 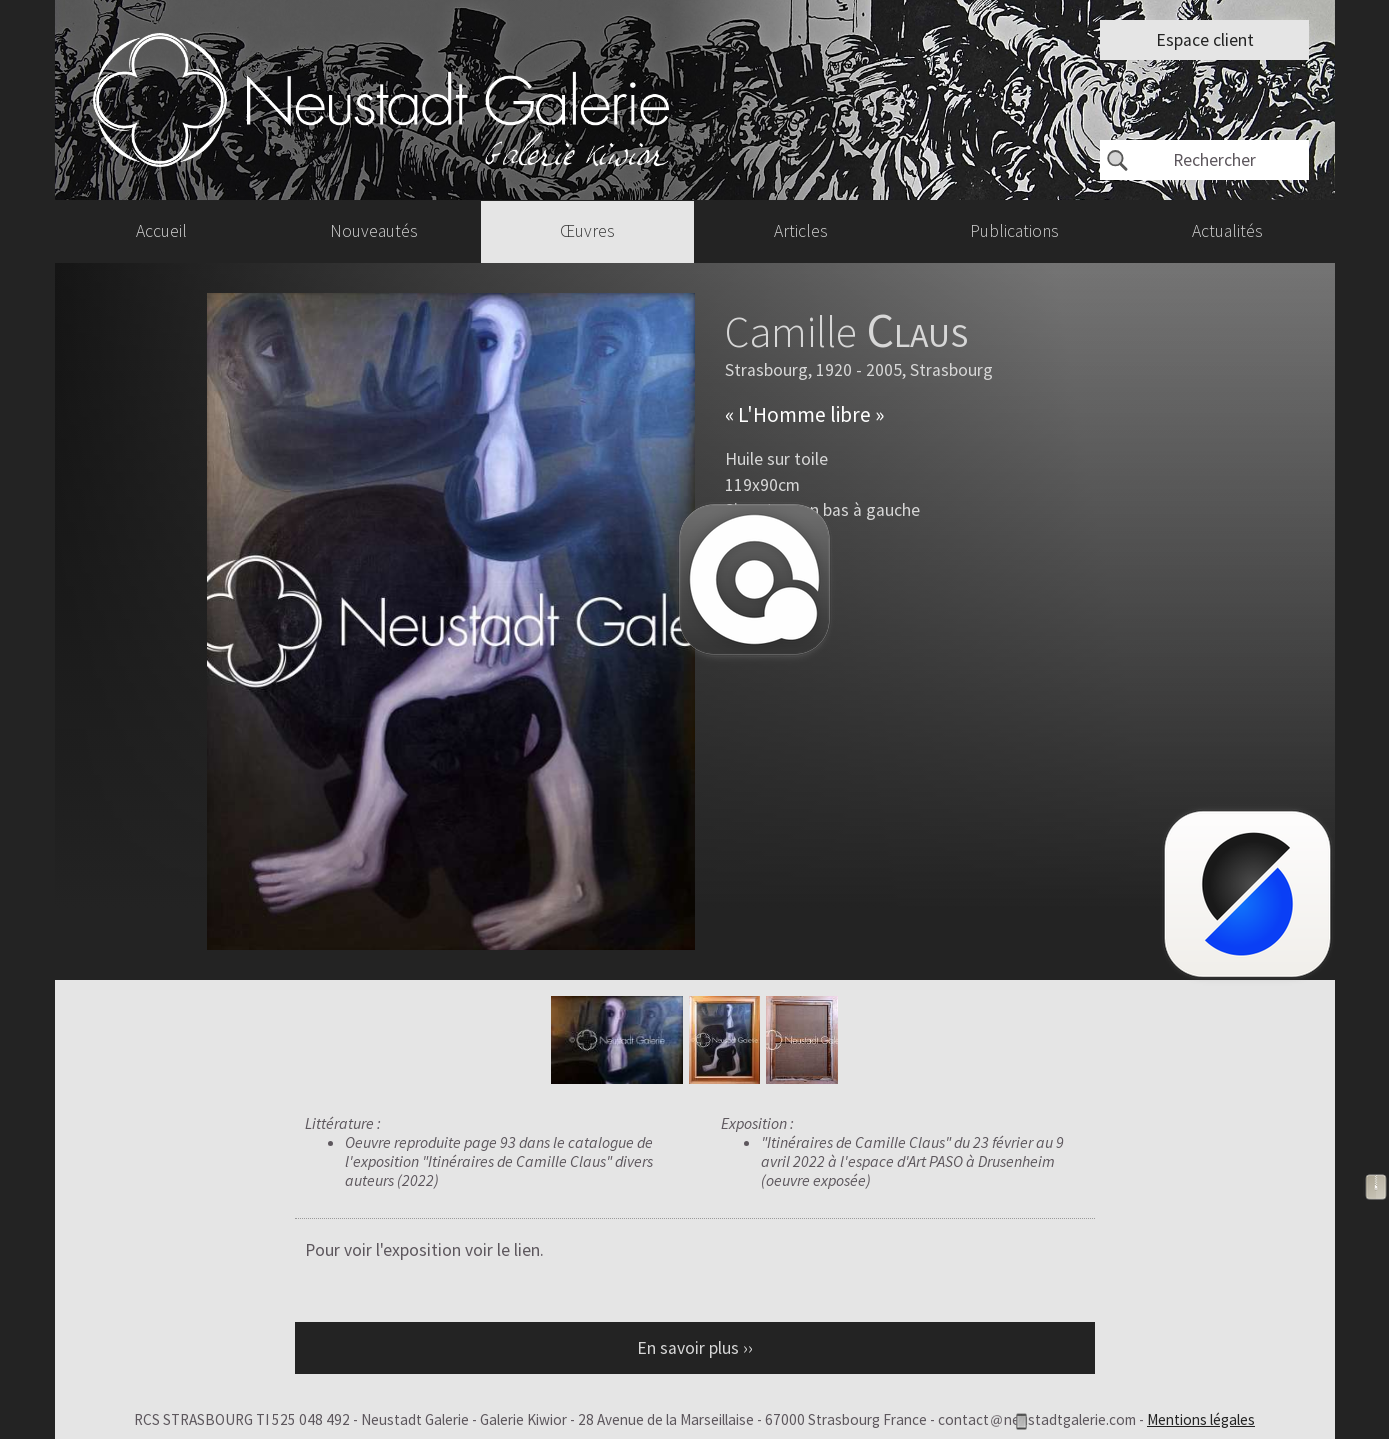 I want to click on open SuperSlicer 3D printing slicer application, so click(x=1247, y=893).